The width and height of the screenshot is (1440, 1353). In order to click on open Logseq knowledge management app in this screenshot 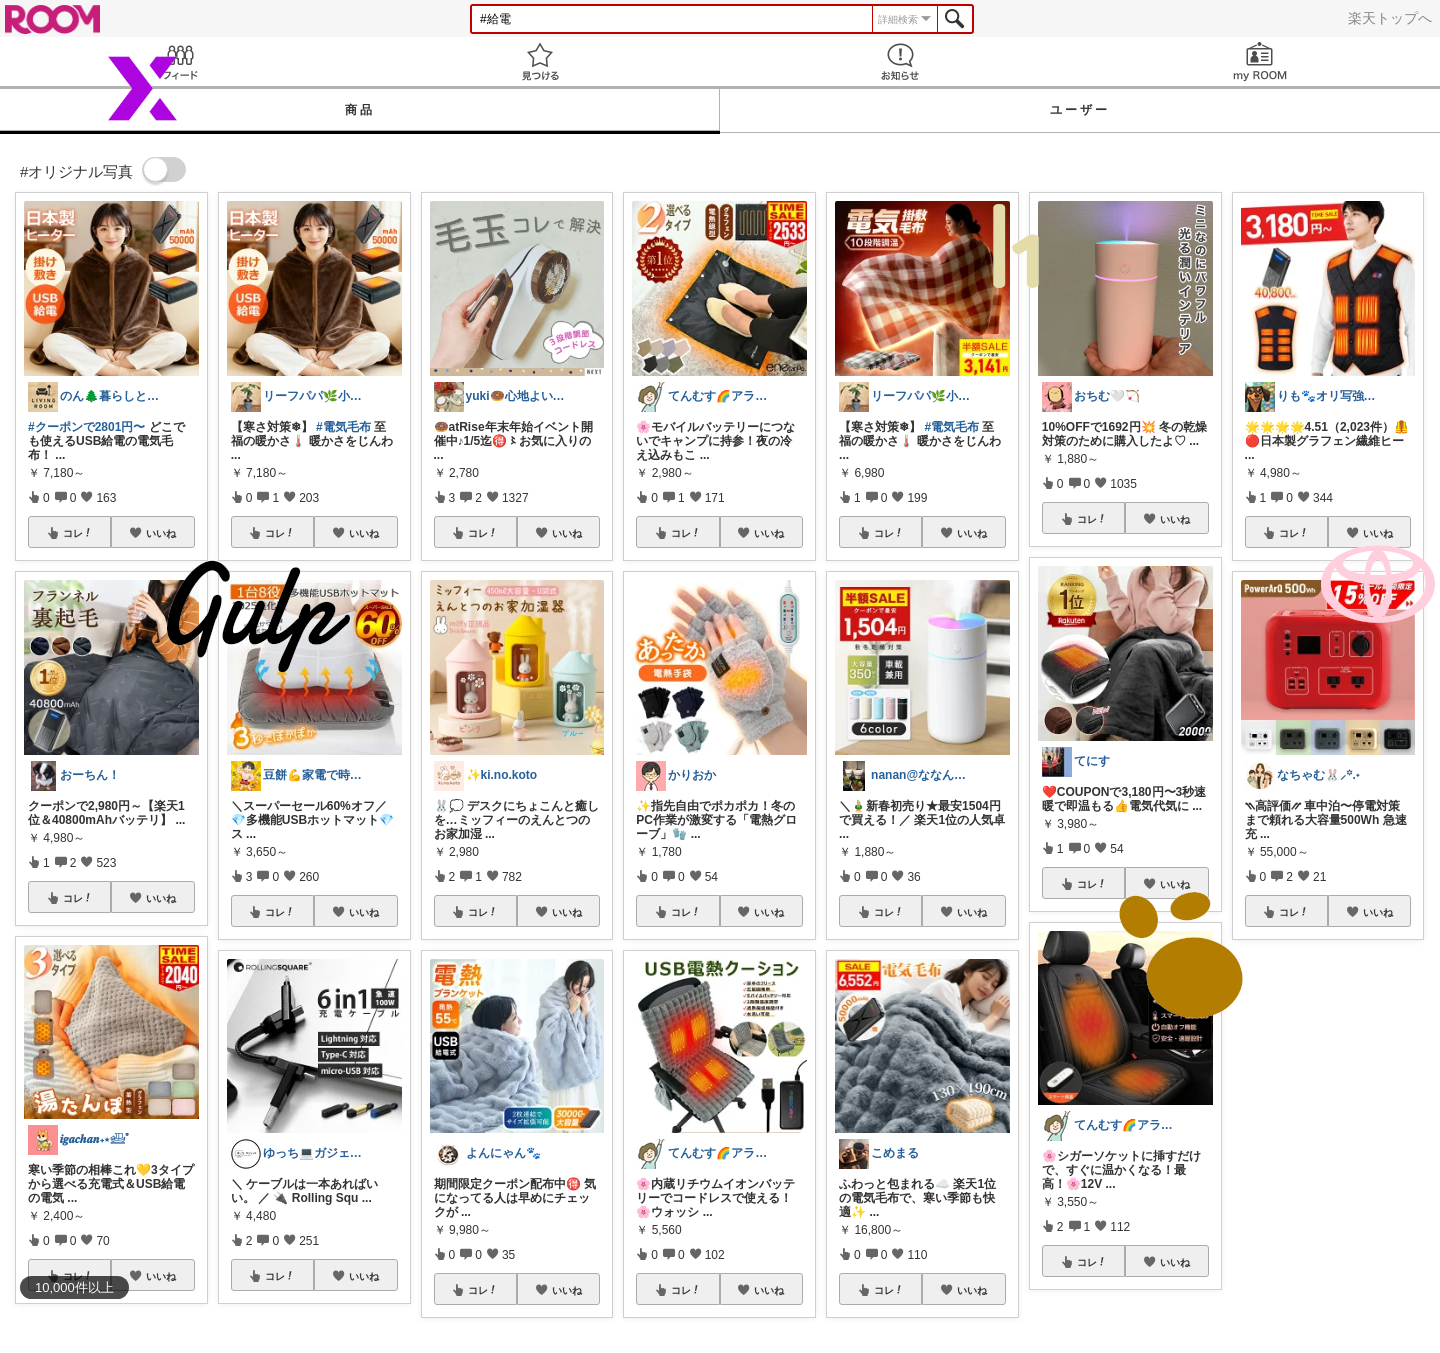, I will do `click(1181, 955)`.